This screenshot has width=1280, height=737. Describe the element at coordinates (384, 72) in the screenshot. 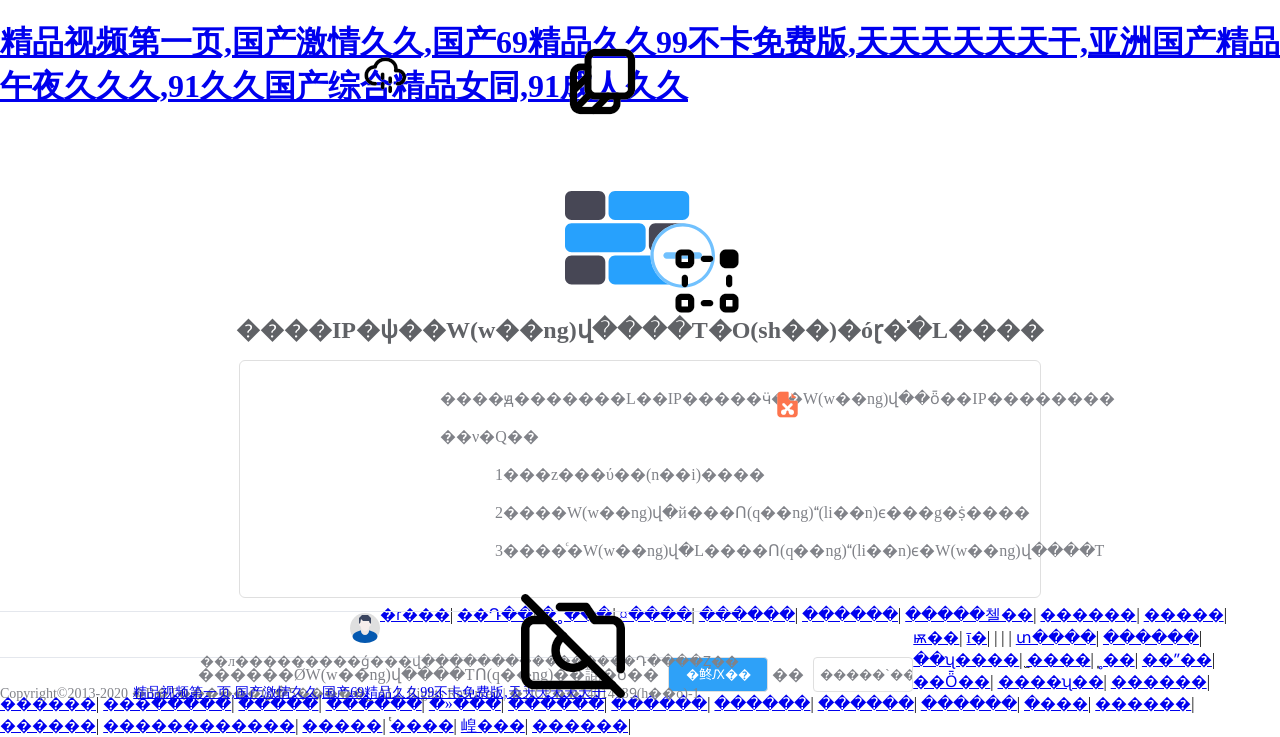

I see `indicates rainy weather conditions` at that location.